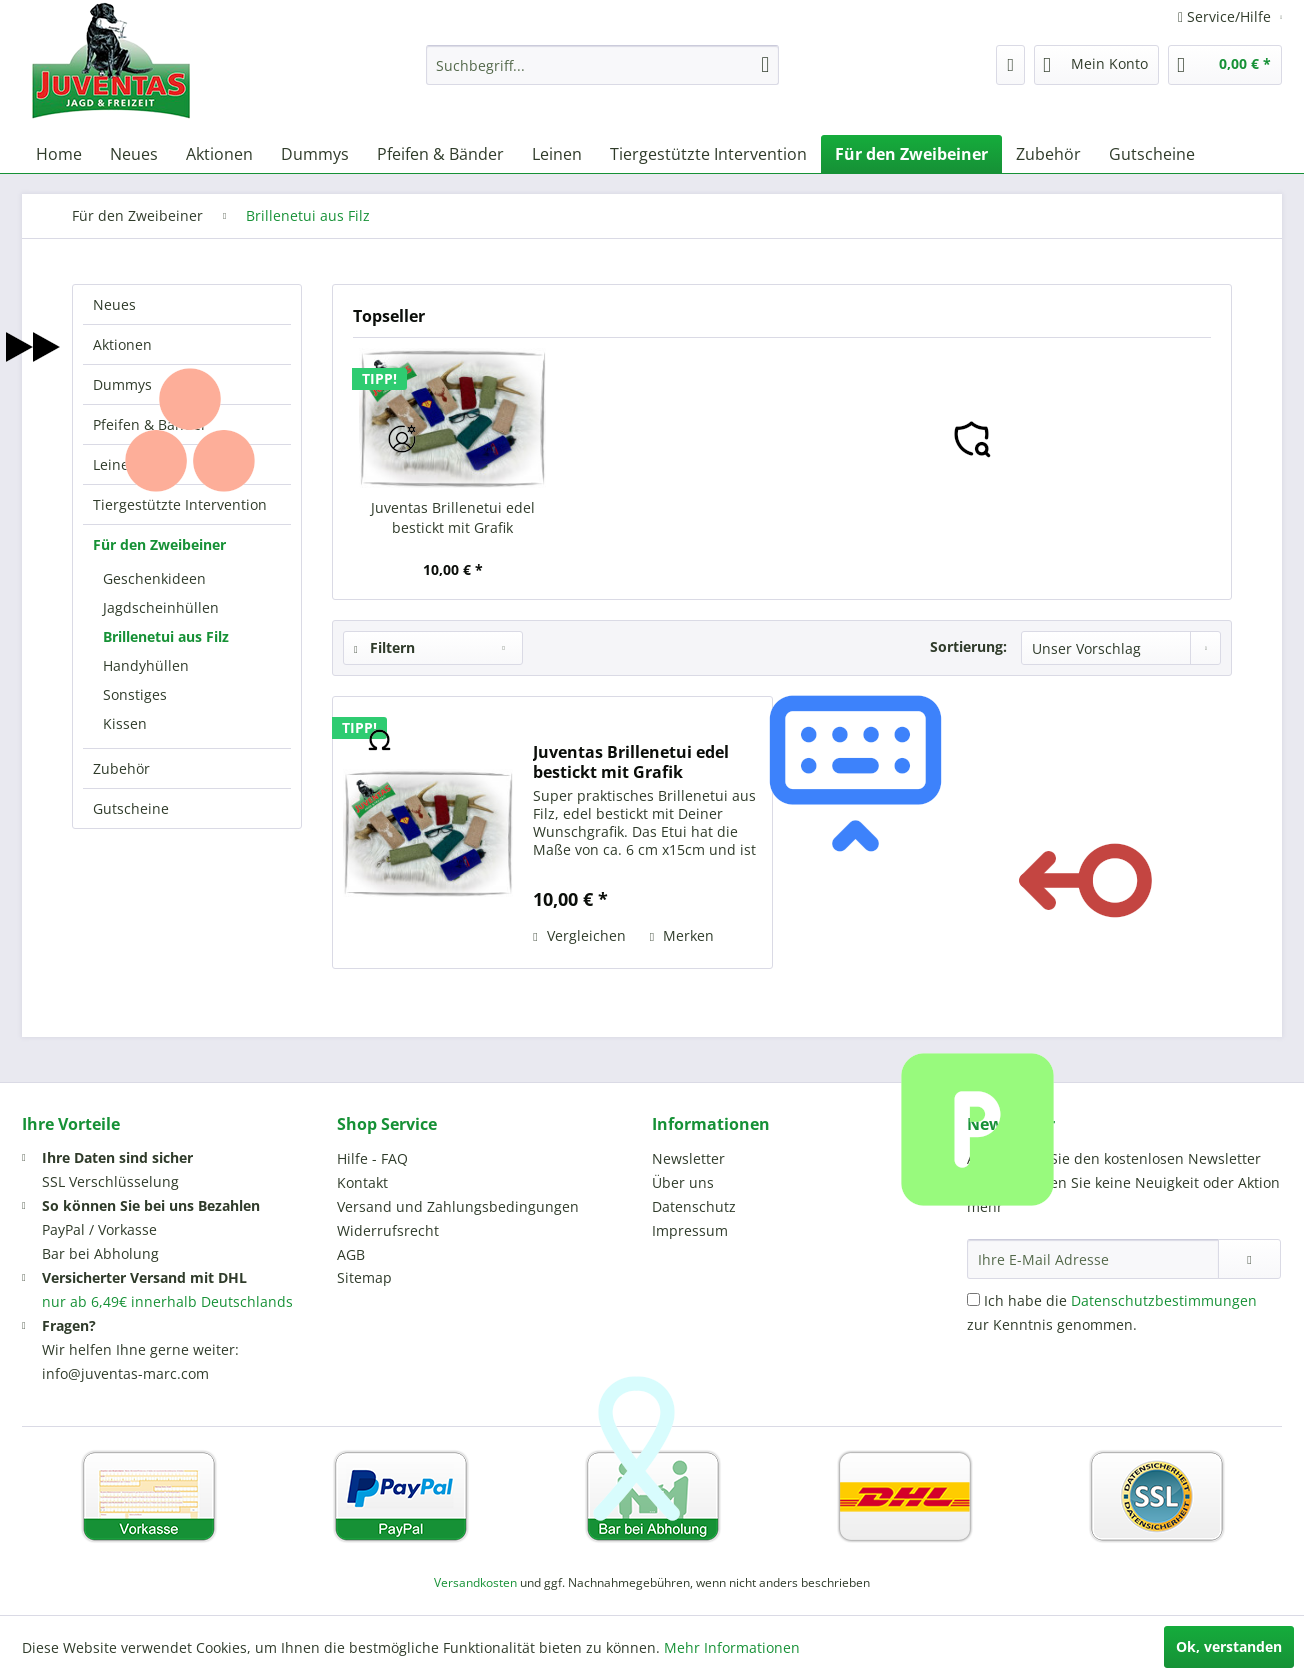 The image size is (1304, 1679). Describe the element at coordinates (402, 439) in the screenshot. I see `access user profile settings` at that location.